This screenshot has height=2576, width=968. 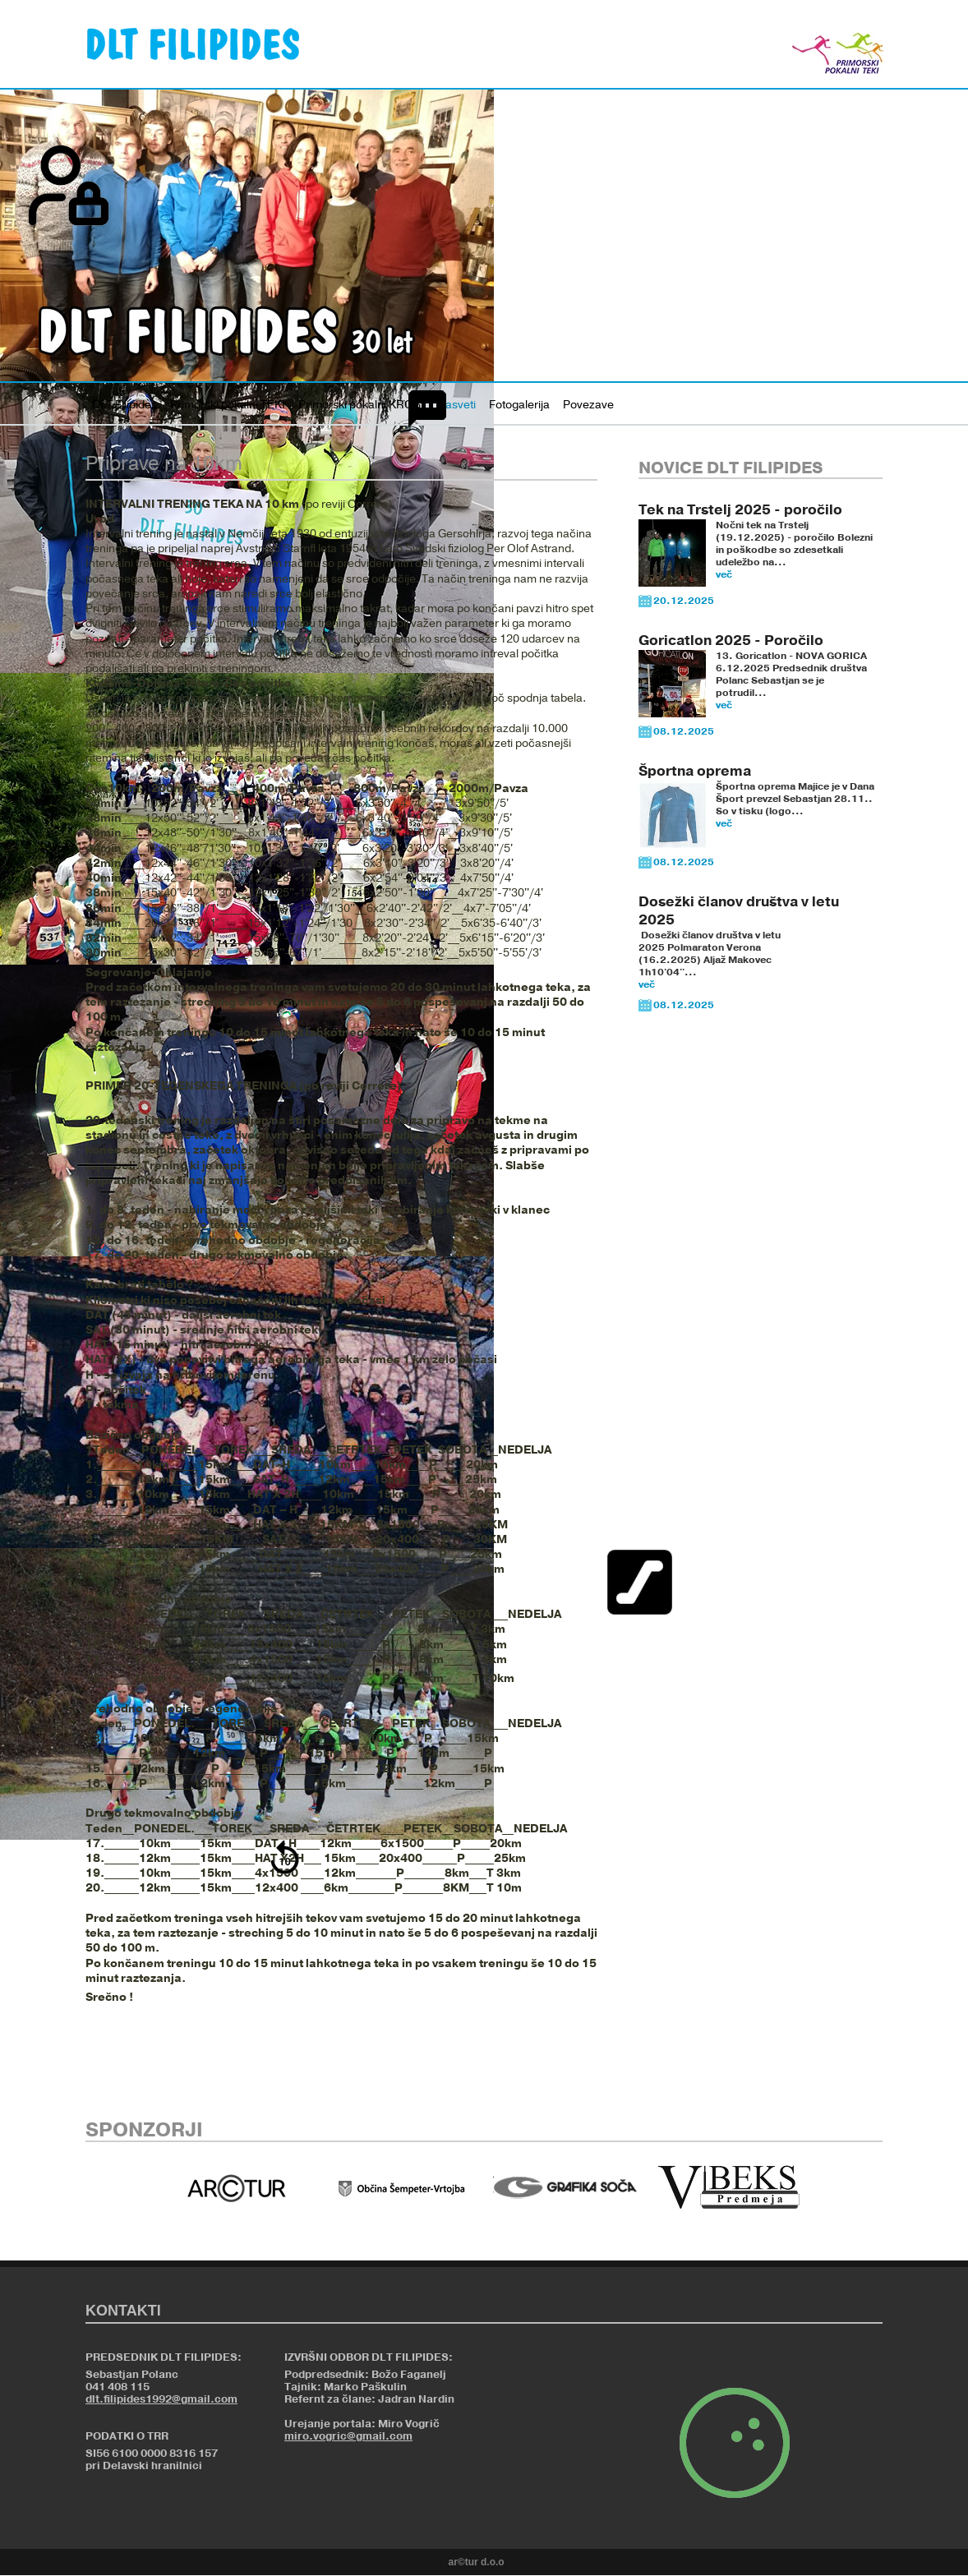 What do you see at coordinates (639, 1582) in the screenshot?
I see `indicates escalator access nearby` at bounding box center [639, 1582].